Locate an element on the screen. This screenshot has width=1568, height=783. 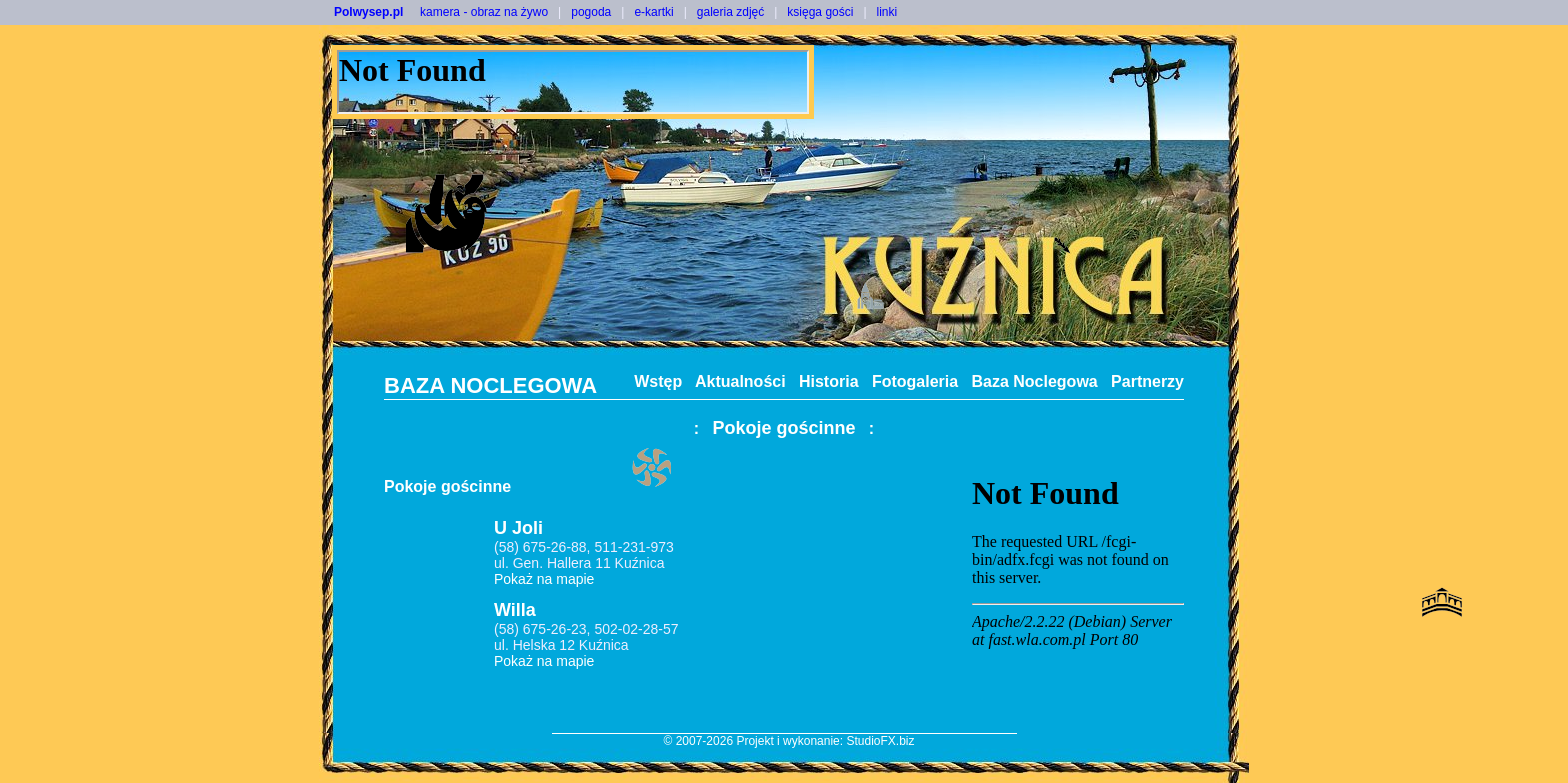
indicates a spinning or rotating action is located at coordinates (652, 467).